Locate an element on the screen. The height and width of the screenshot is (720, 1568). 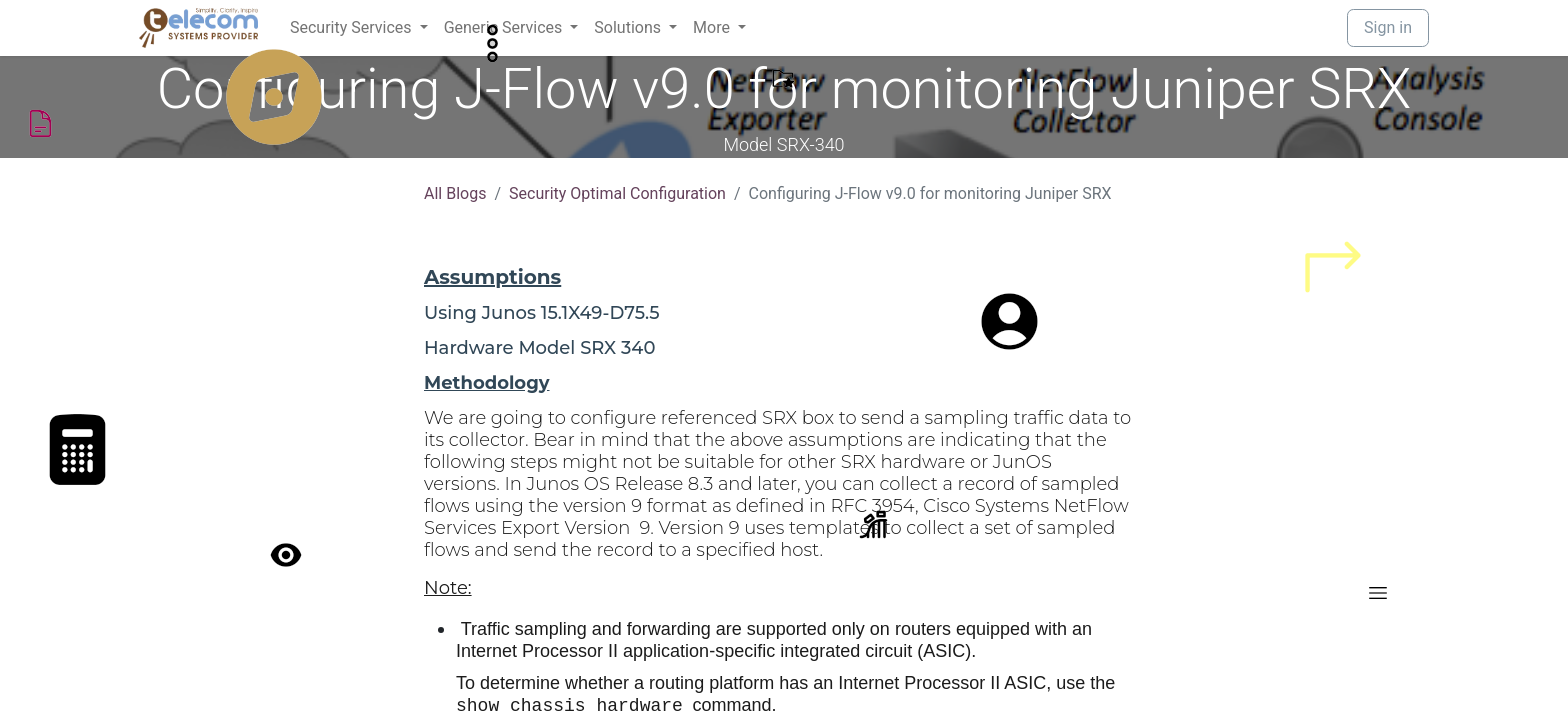
view or preview content is located at coordinates (286, 555).